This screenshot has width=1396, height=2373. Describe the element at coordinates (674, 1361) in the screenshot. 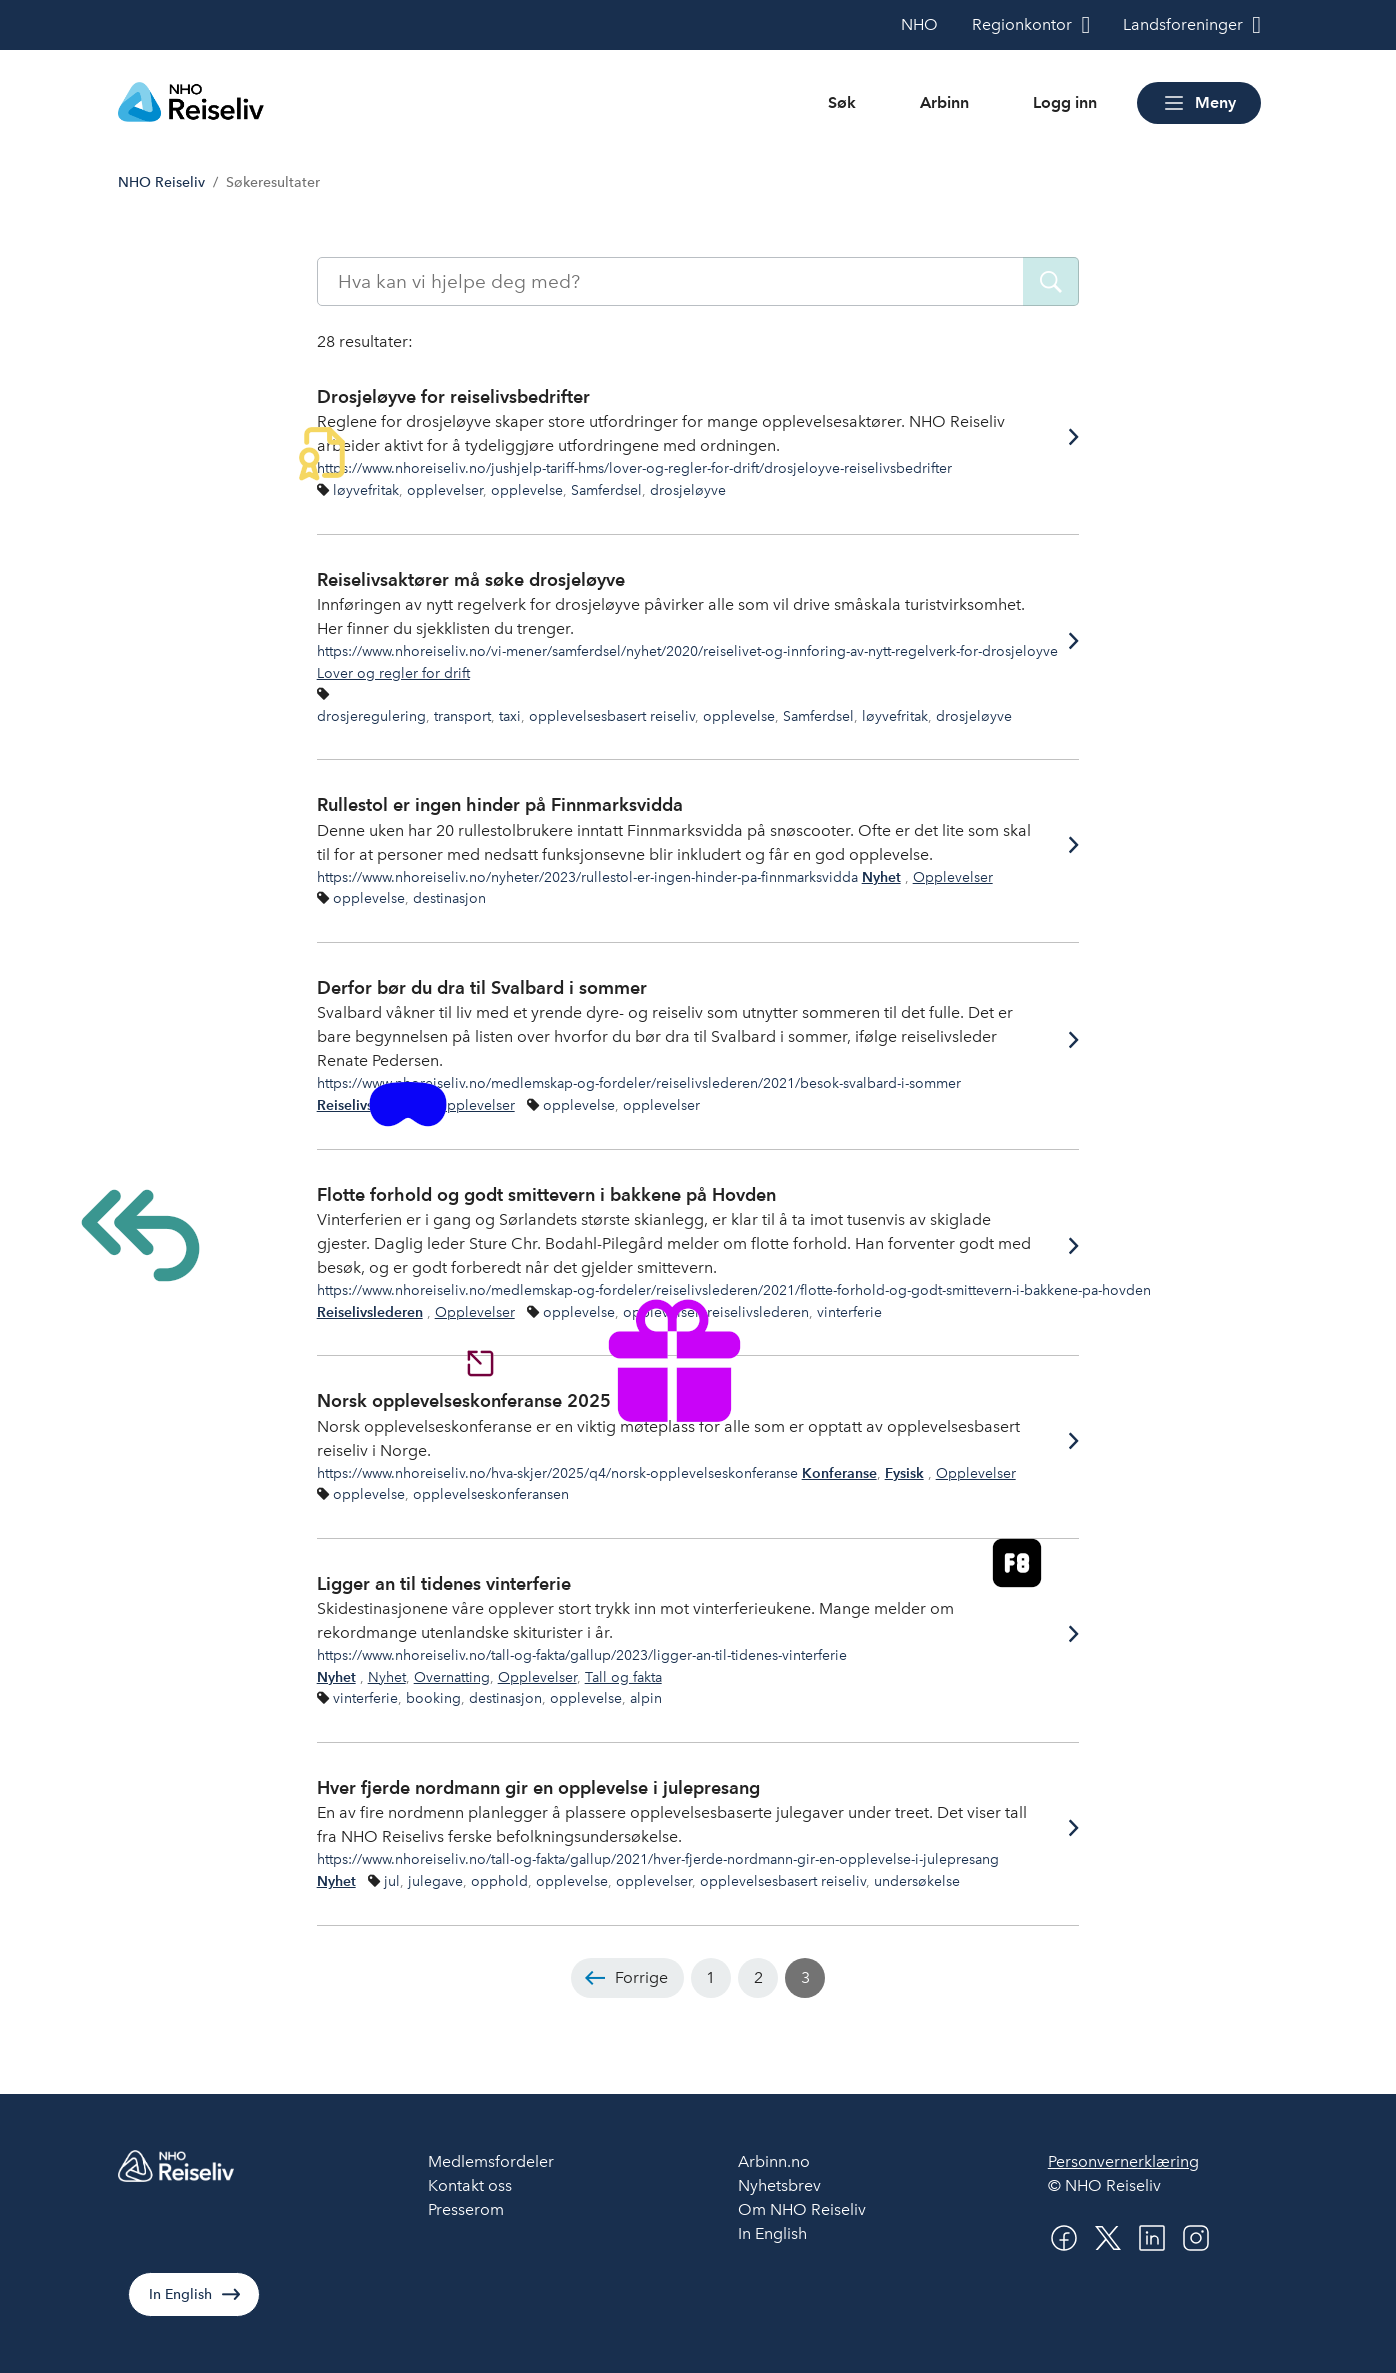

I see `access gifts or rewards` at that location.